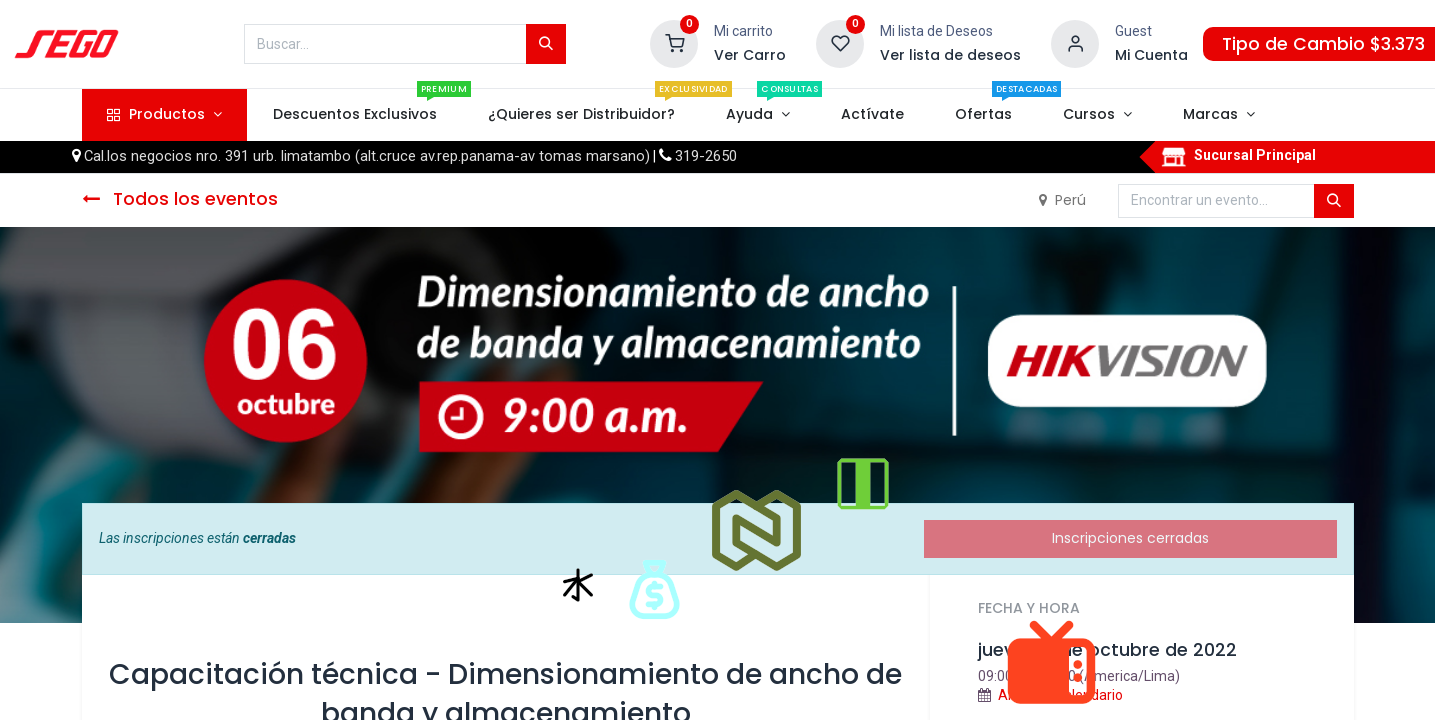 The width and height of the screenshot is (1435, 720). I want to click on view tax information or documents, so click(654, 589).